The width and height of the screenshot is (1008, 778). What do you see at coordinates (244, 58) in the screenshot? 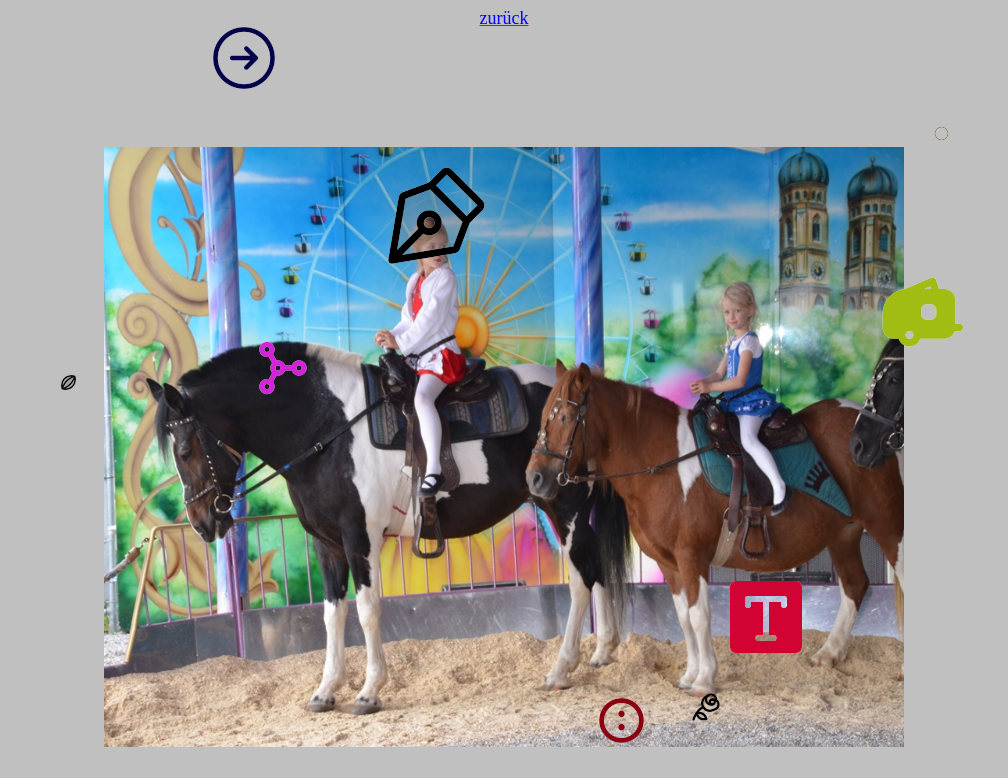
I see `proceed to the next step` at bounding box center [244, 58].